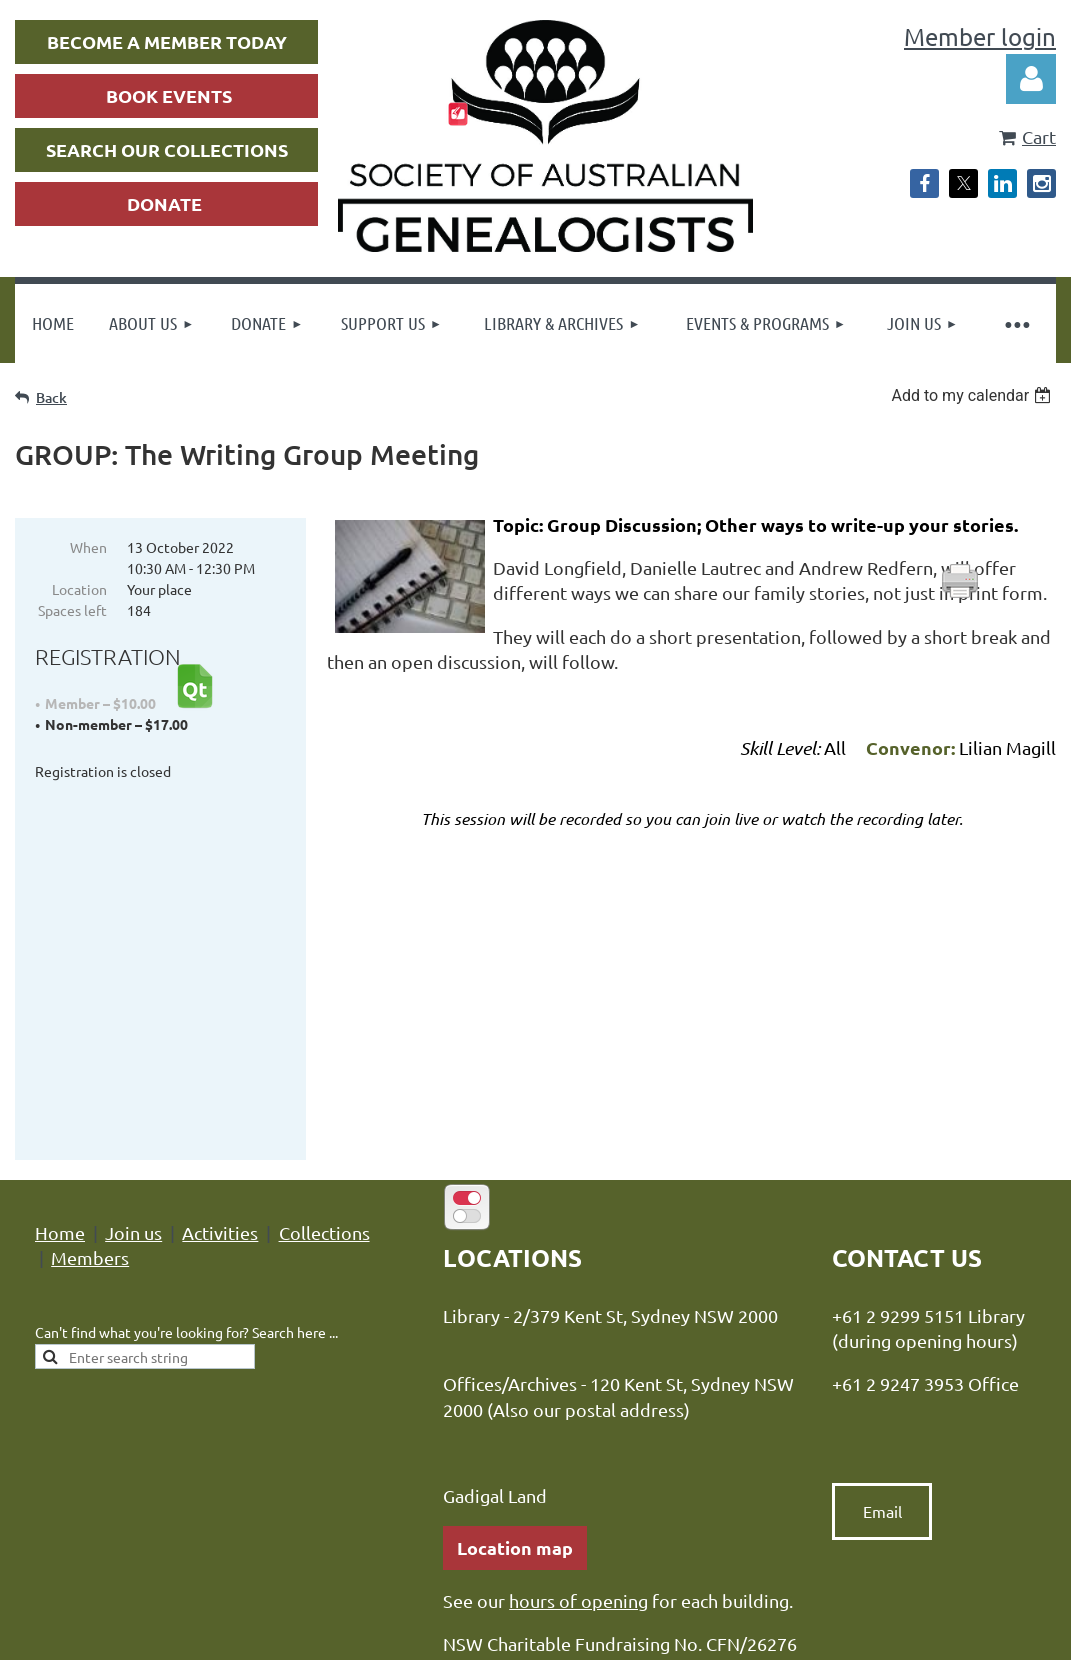 The image size is (1071, 1660). Describe the element at coordinates (960, 581) in the screenshot. I see `access printer settings` at that location.